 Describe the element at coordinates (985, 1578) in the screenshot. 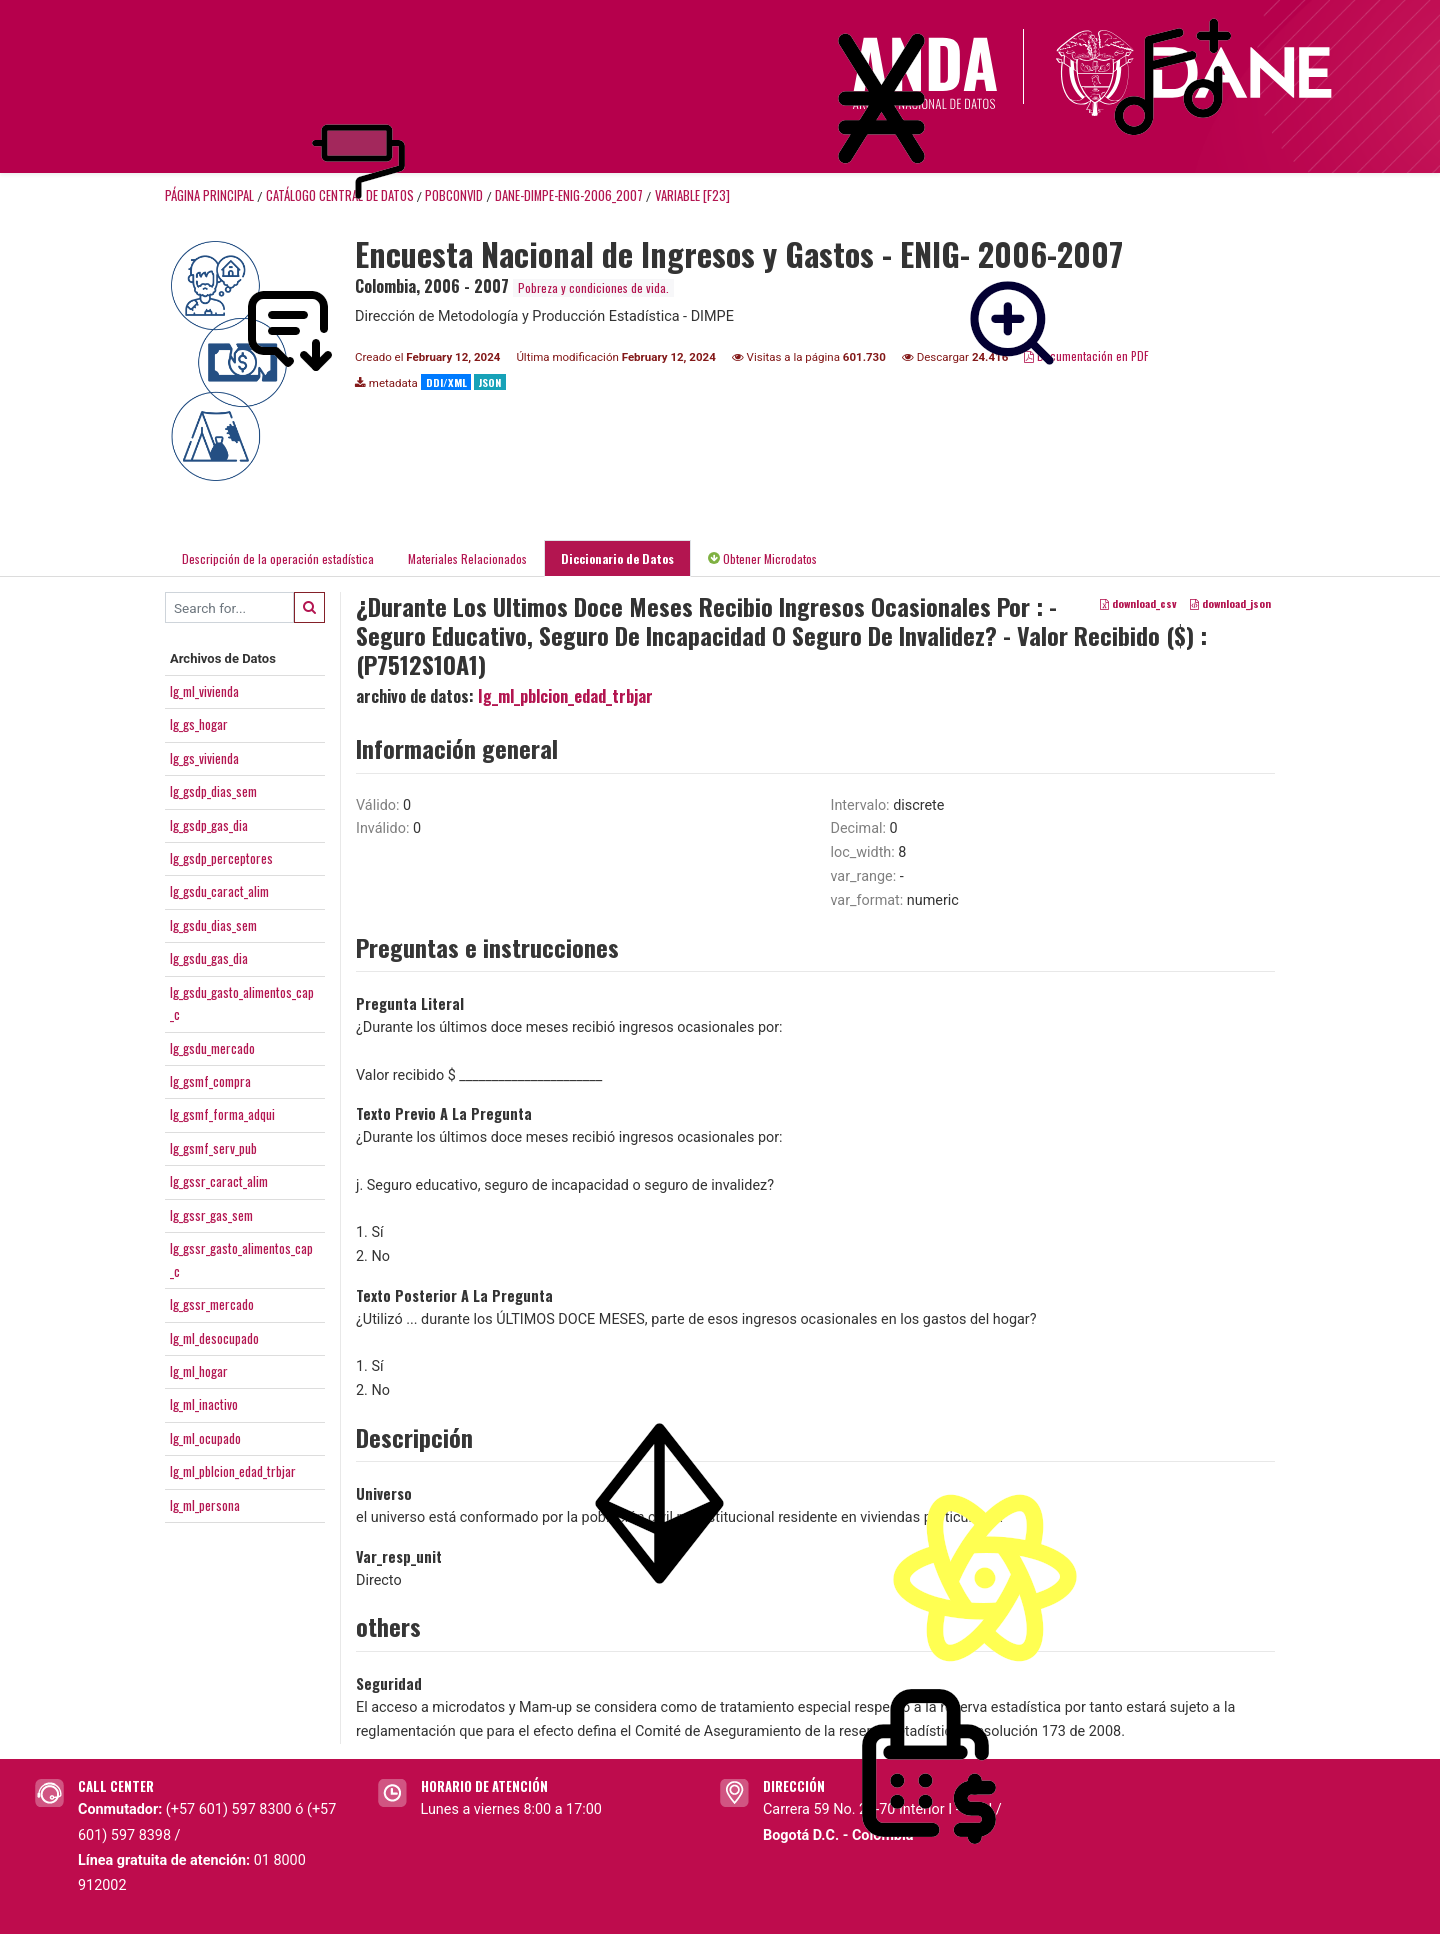

I see `react native framework logo` at that location.